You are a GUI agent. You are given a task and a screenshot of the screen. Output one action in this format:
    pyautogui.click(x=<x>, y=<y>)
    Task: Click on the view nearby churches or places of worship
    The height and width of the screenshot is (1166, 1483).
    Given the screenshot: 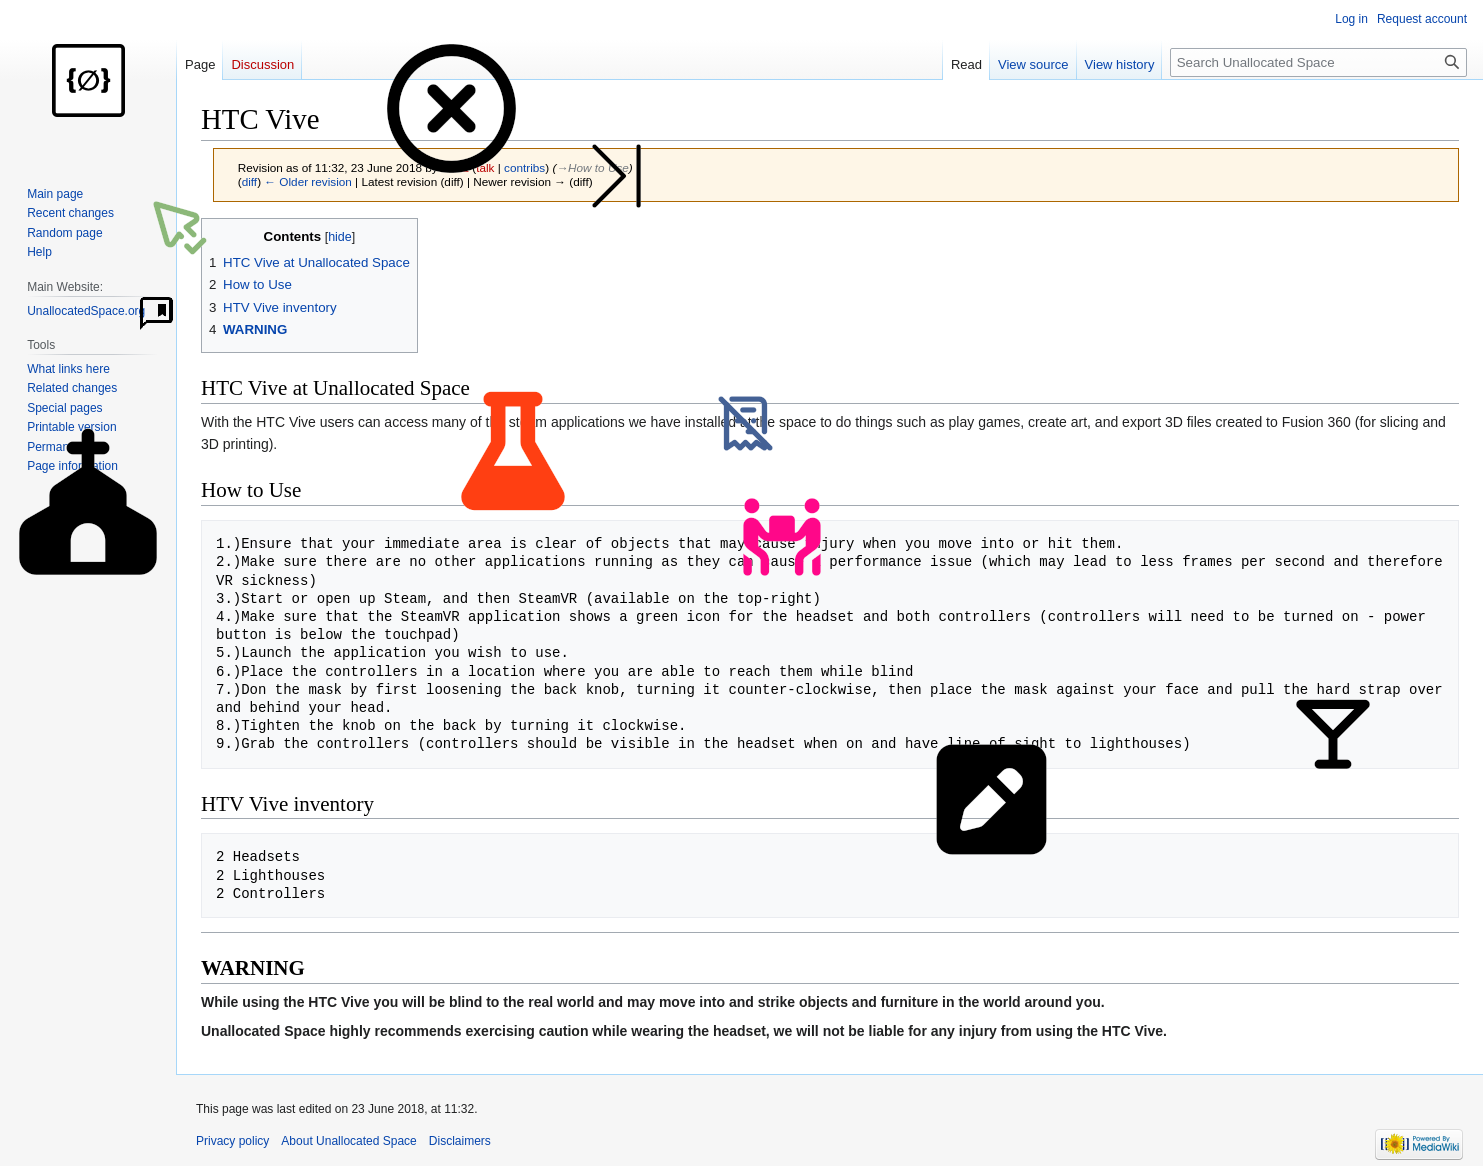 What is the action you would take?
    pyautogui.click(x=88, y=506)
    